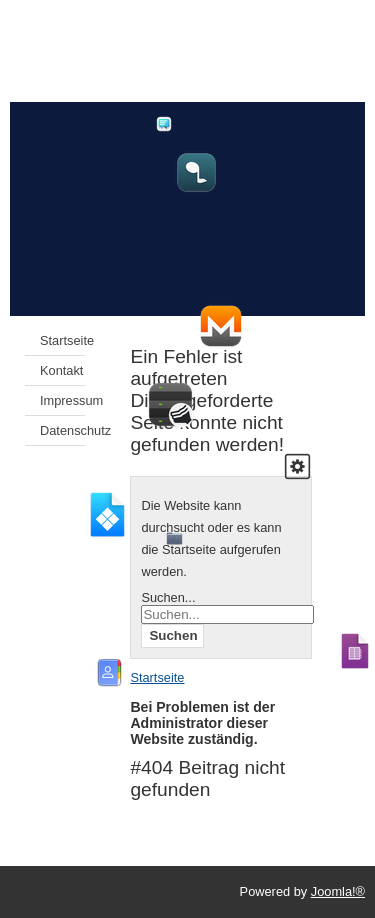 This screenshot has height=918, width=375. Describe the element at coordinates (170, 404) in the screenshot. I see `configure kerberos authentication settings for network server` at that location.